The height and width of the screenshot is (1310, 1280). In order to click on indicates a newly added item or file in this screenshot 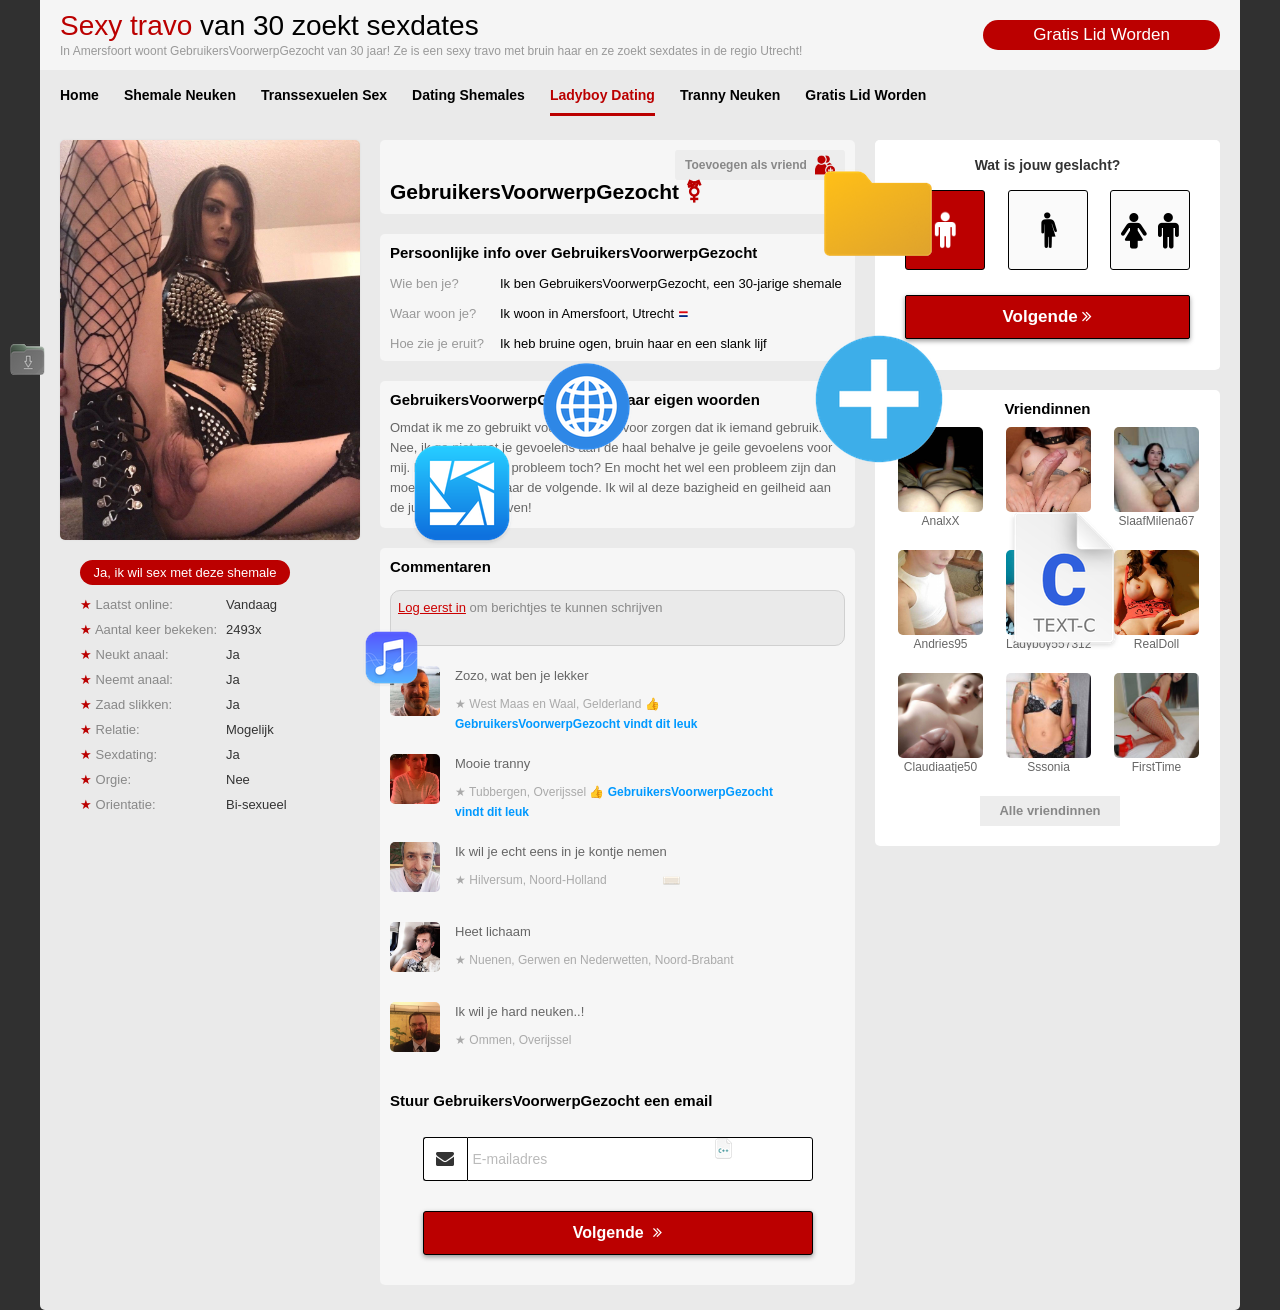, I will do `click(879, 399)`.